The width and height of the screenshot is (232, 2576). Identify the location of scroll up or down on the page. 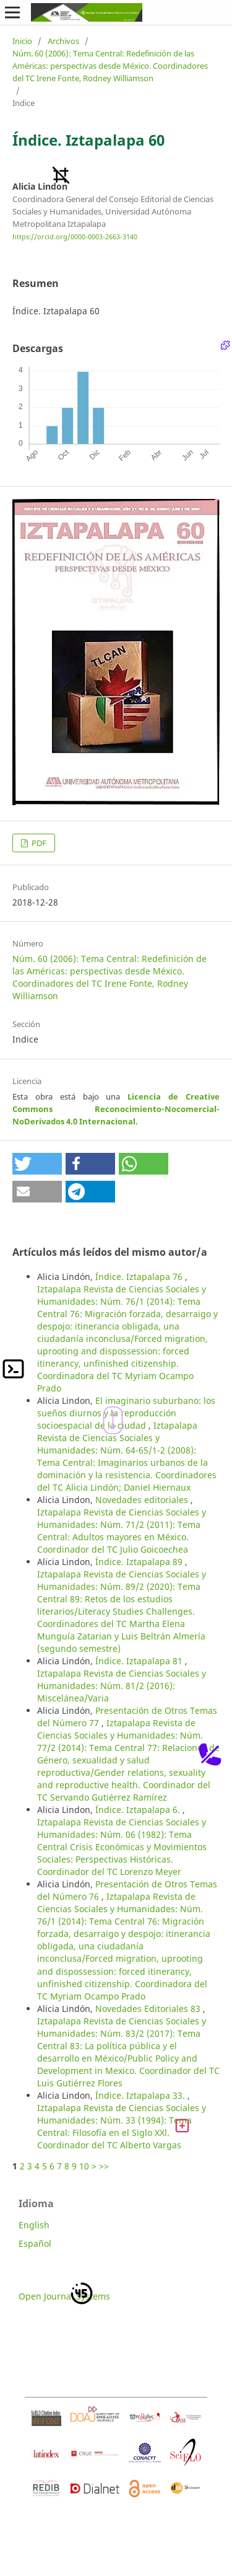
(113, 1420).